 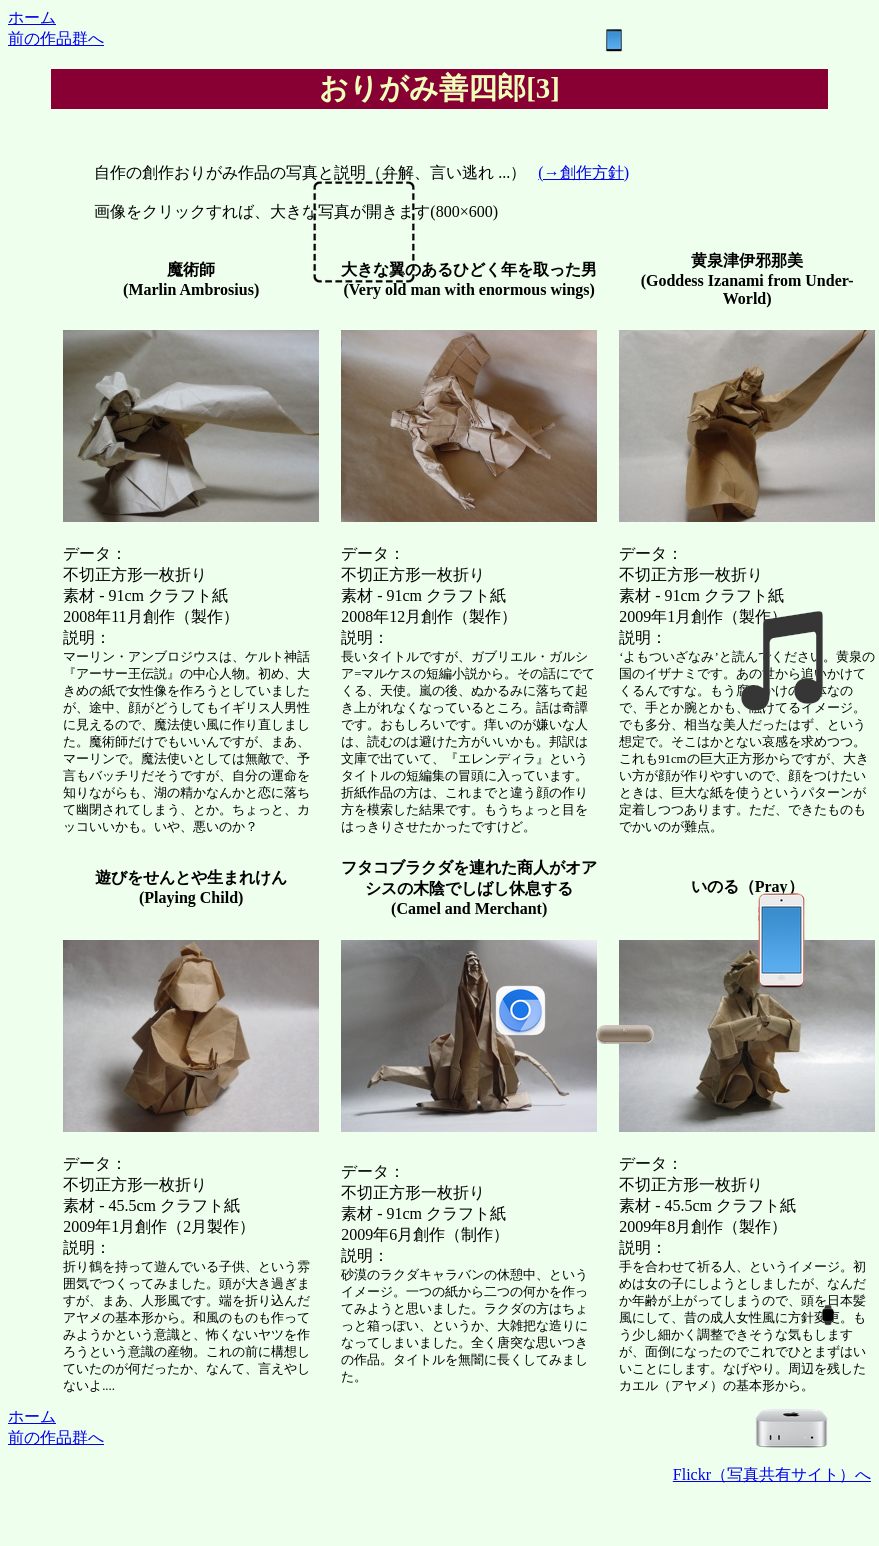 I want to click on iPod Touch device connected, so click(x=781, y=941).